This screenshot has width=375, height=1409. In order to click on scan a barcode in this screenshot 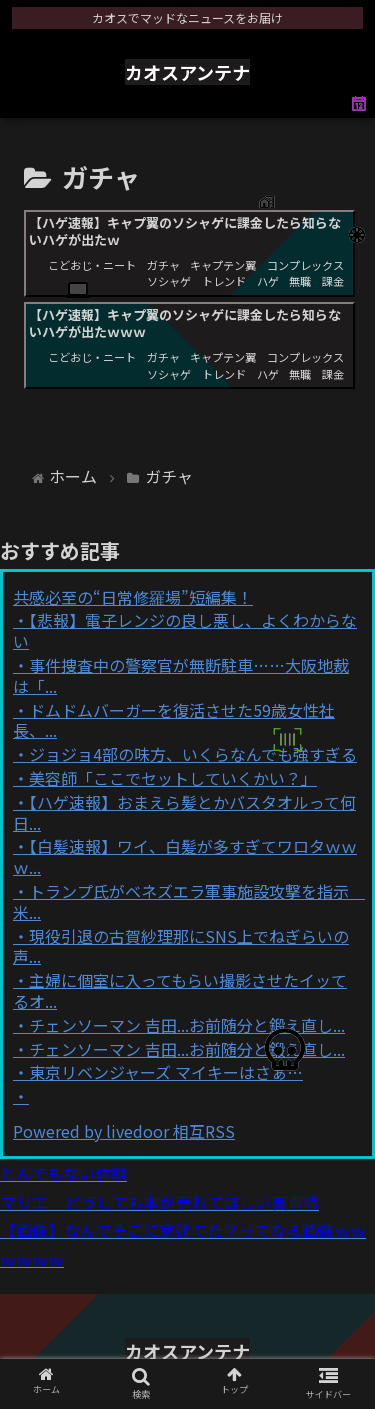, I will do `click(287, 739)`.